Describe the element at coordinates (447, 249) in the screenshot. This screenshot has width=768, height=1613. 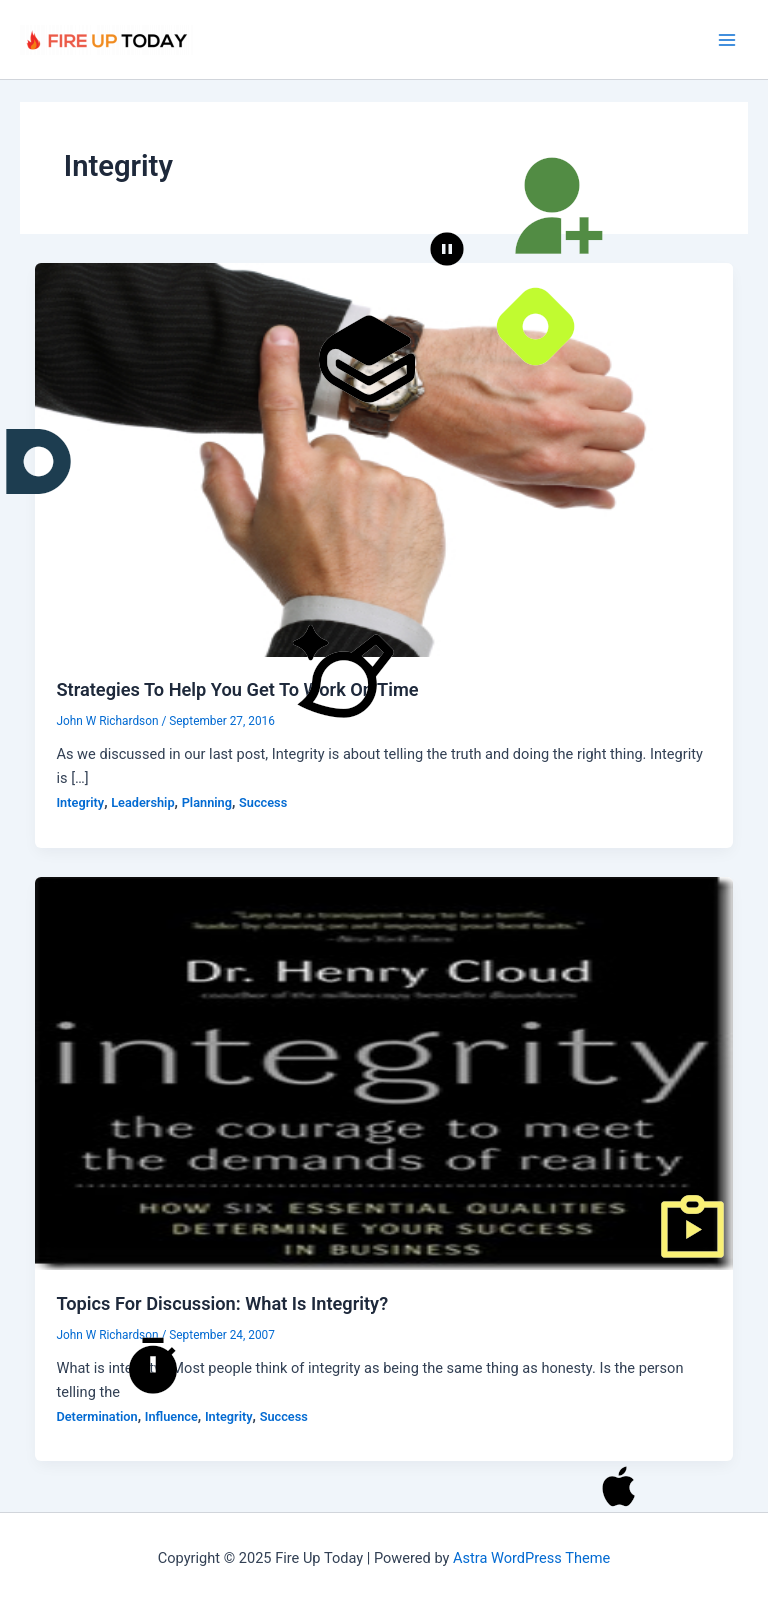
I see `pause media playback` at that location.